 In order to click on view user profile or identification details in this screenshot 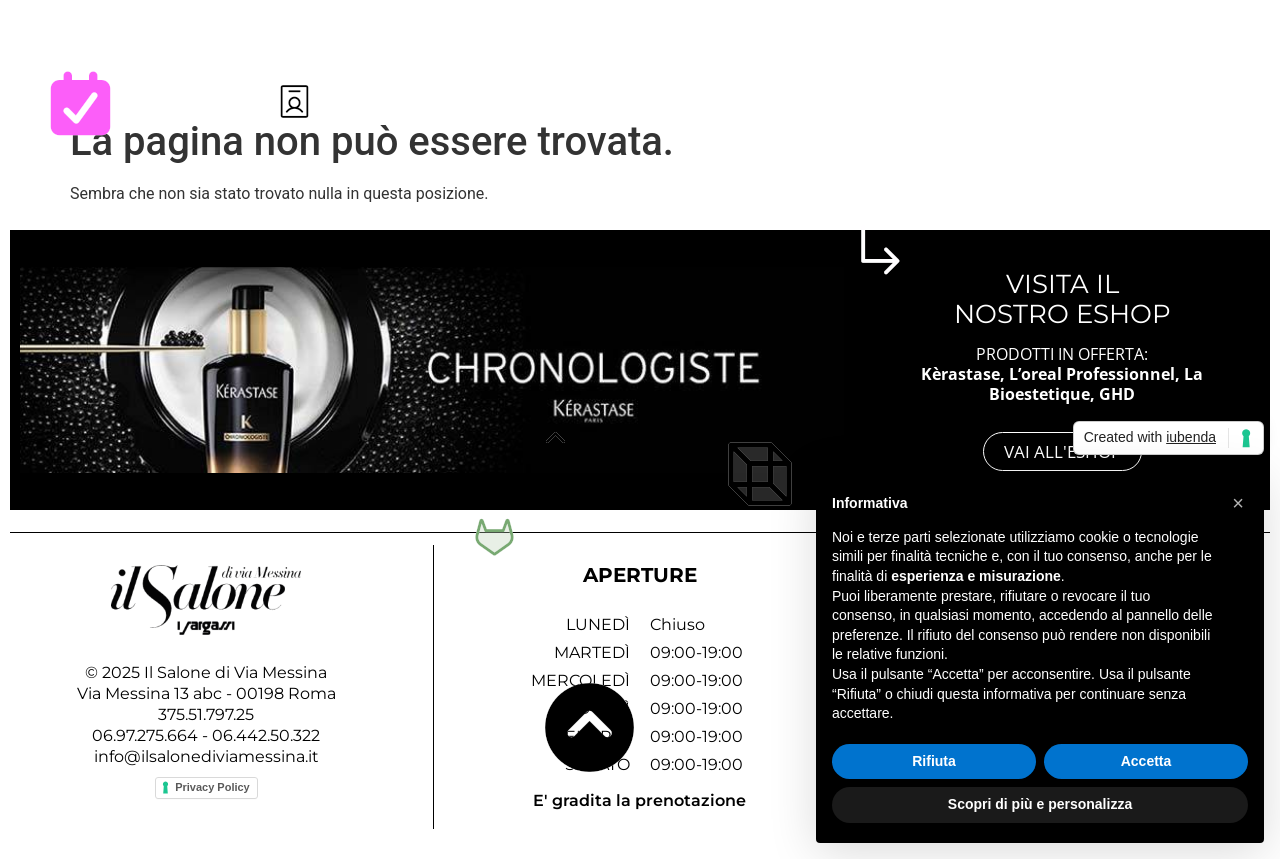, I will do `click(294, 101)`.